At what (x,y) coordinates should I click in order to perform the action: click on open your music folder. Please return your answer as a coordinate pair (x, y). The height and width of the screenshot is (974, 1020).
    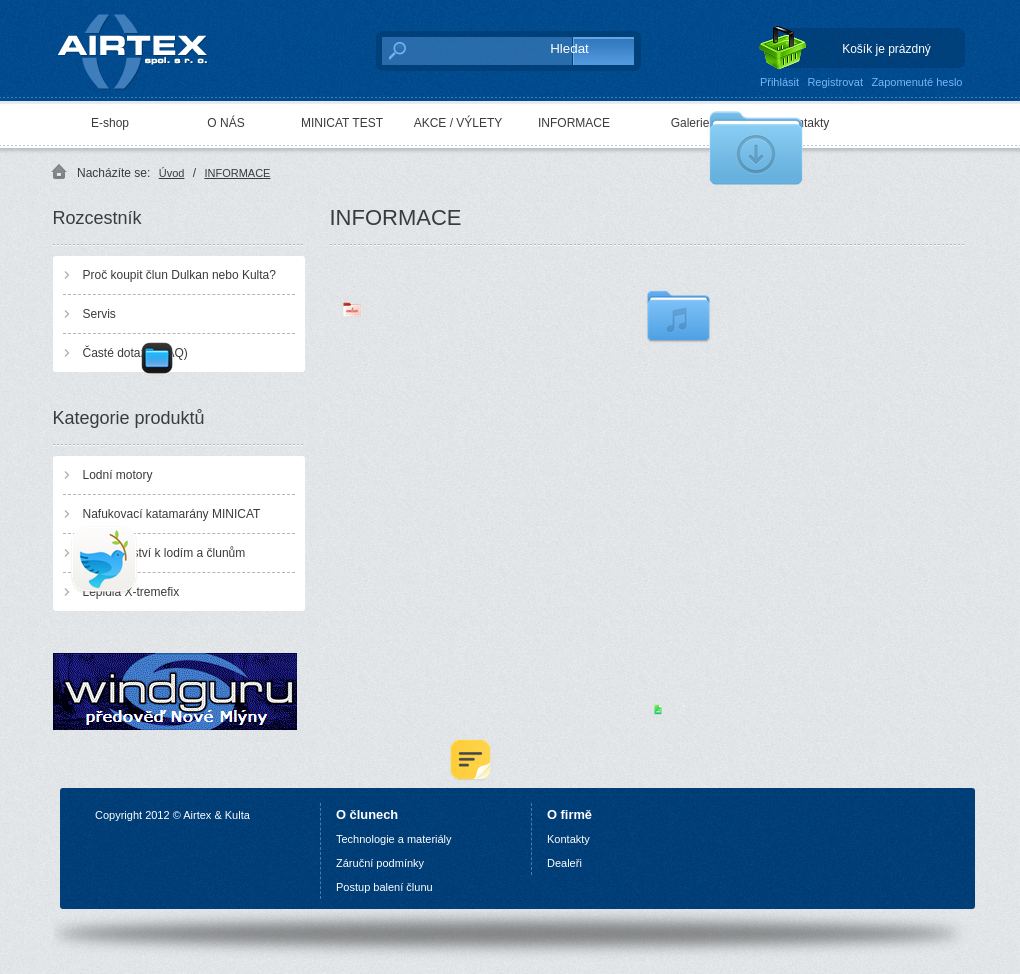
    Looking at the image, I should click on (678, 315).